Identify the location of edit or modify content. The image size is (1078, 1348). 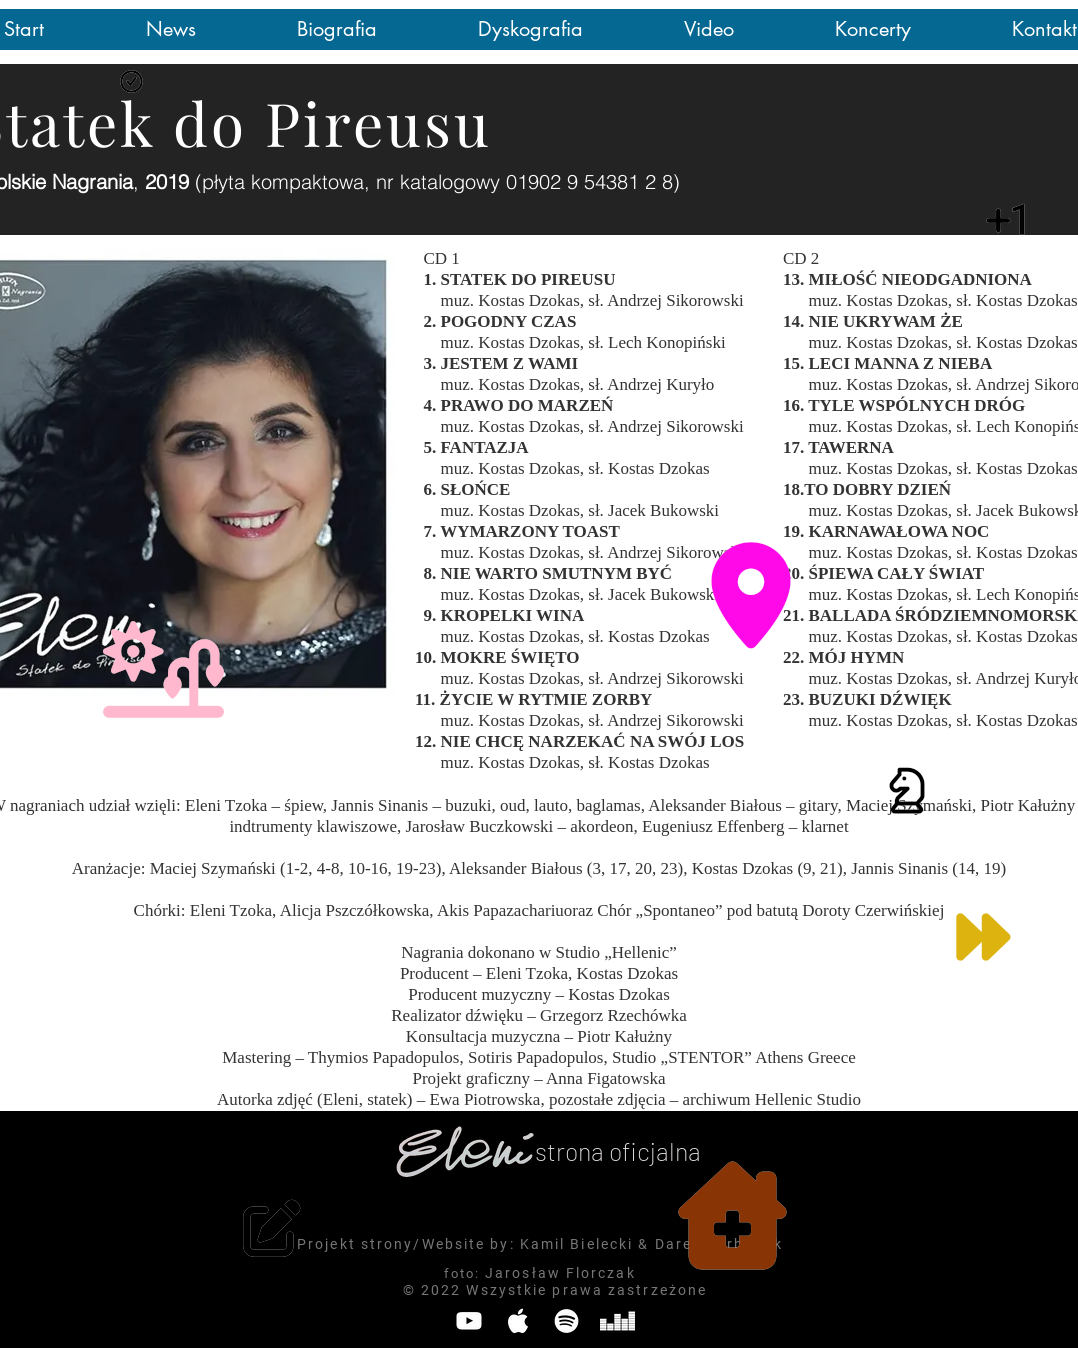
(272, 1228).